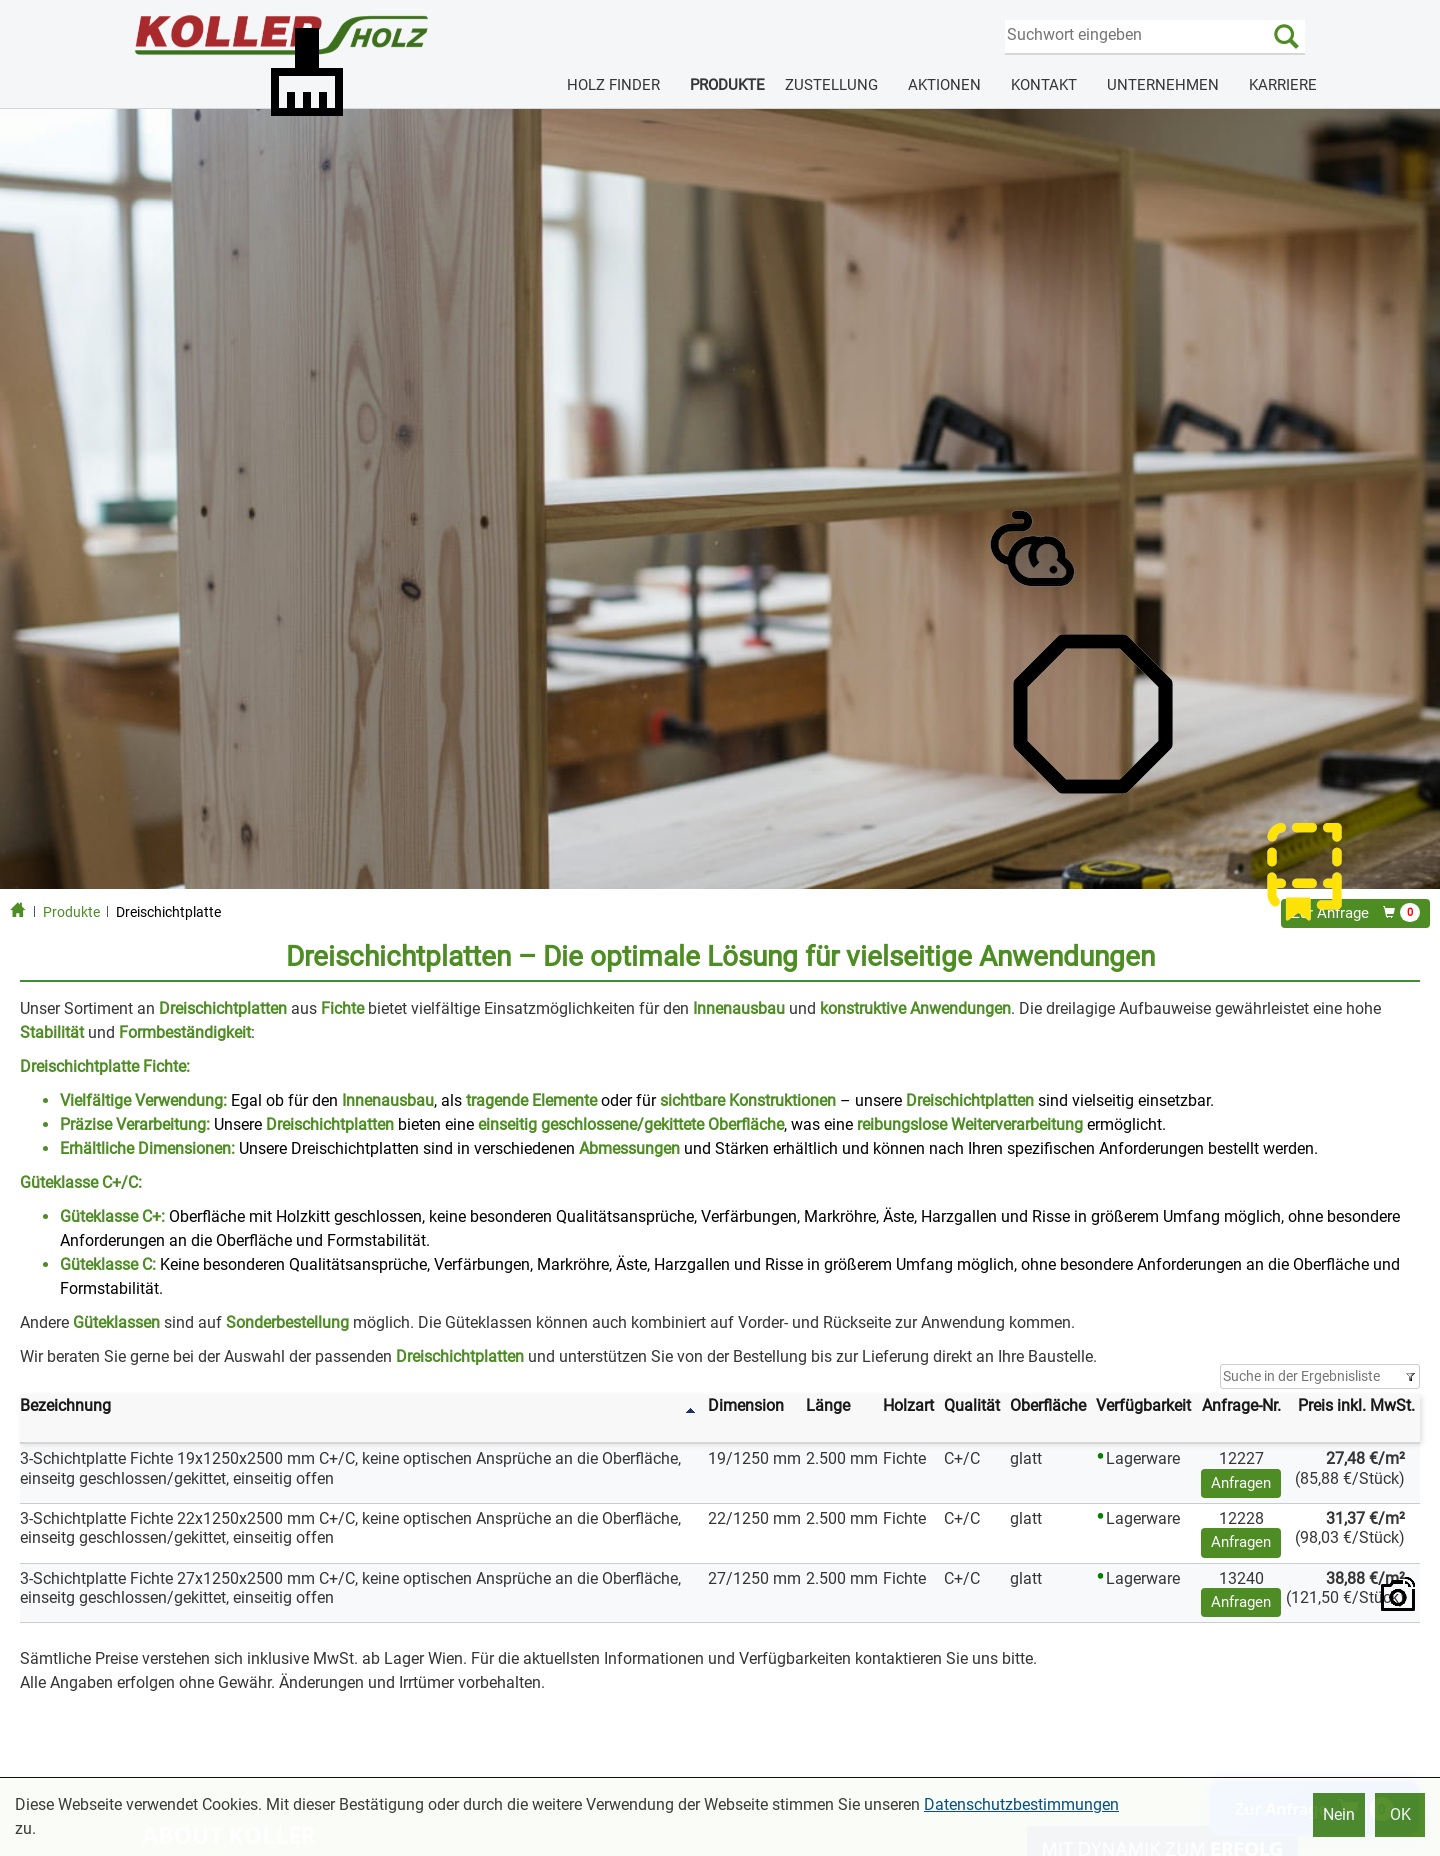 The width and height of the screenshot is (1440, 1856). I want to click on access cleaning or housekeeping services, so click(307, 72).